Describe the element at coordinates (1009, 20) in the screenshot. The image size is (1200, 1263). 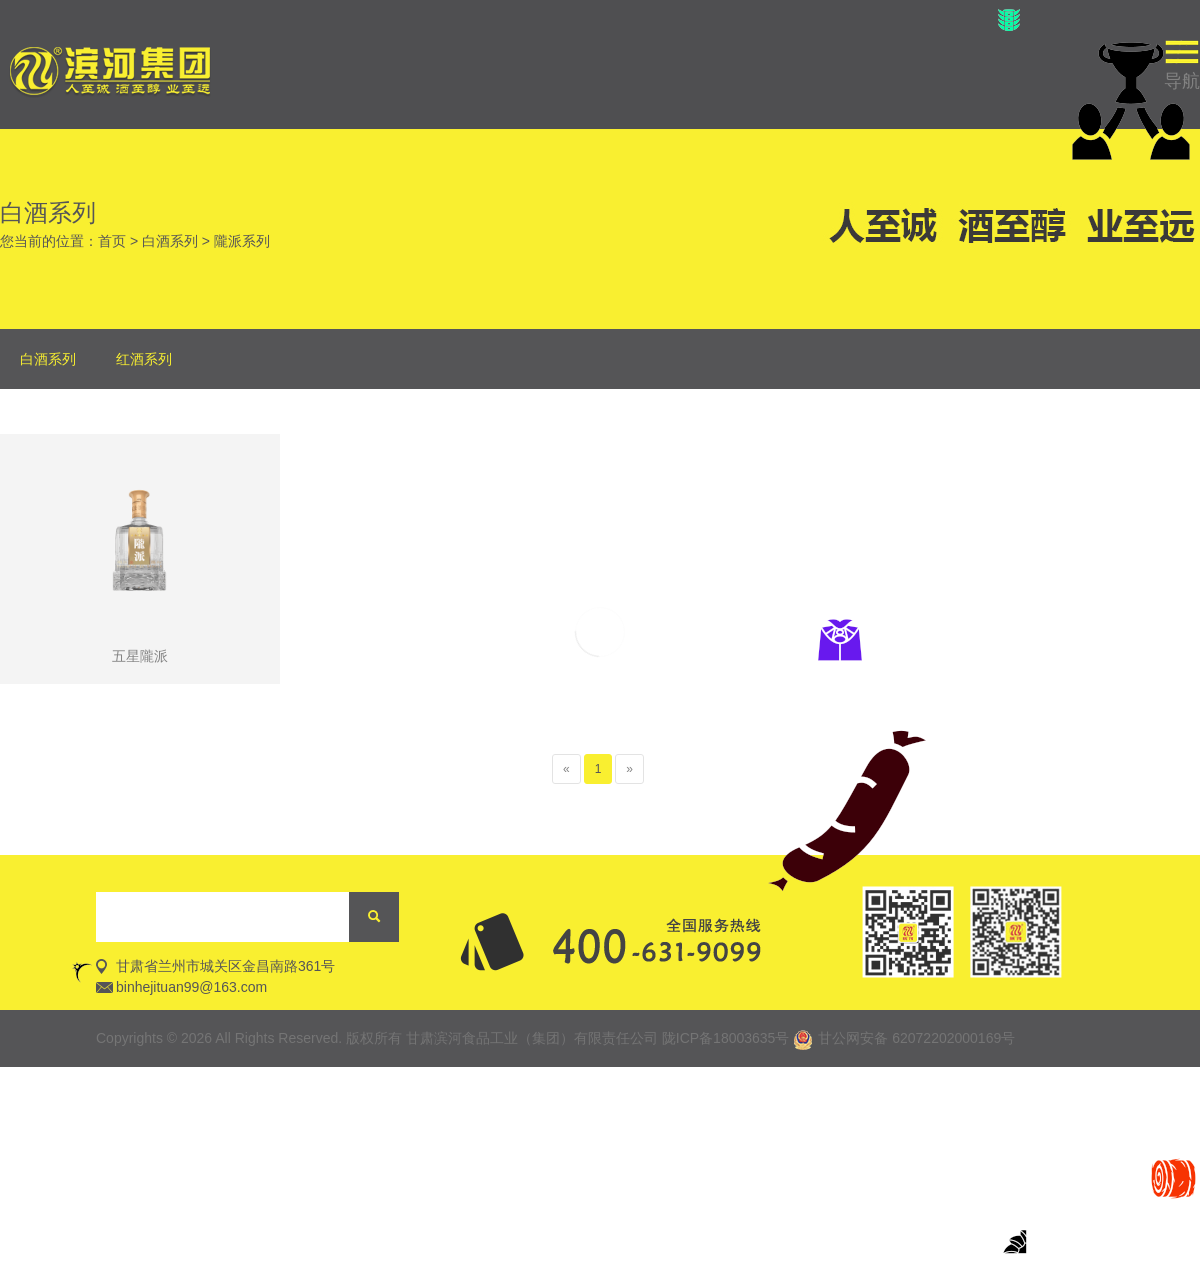
I see `server or database storage indicator` at that location.